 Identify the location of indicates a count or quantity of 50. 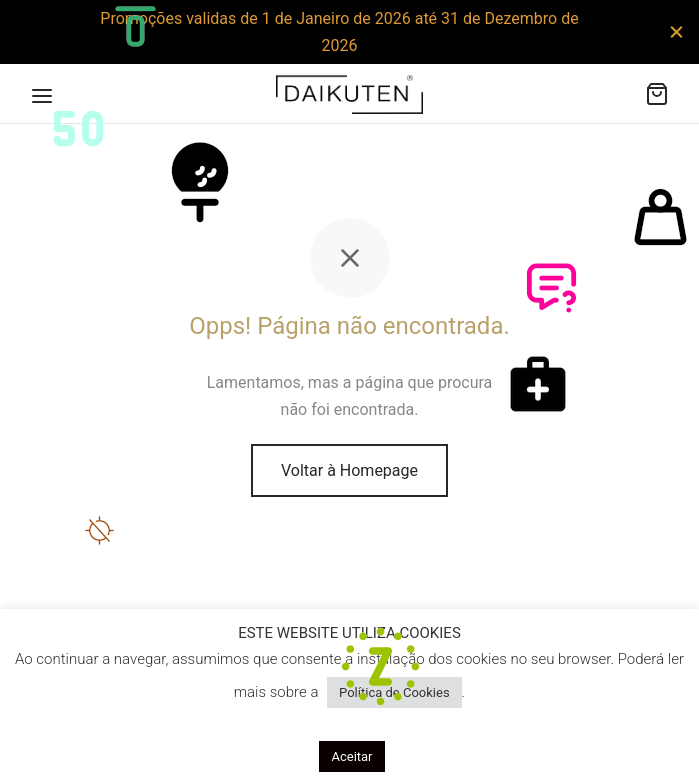
(78, 128).